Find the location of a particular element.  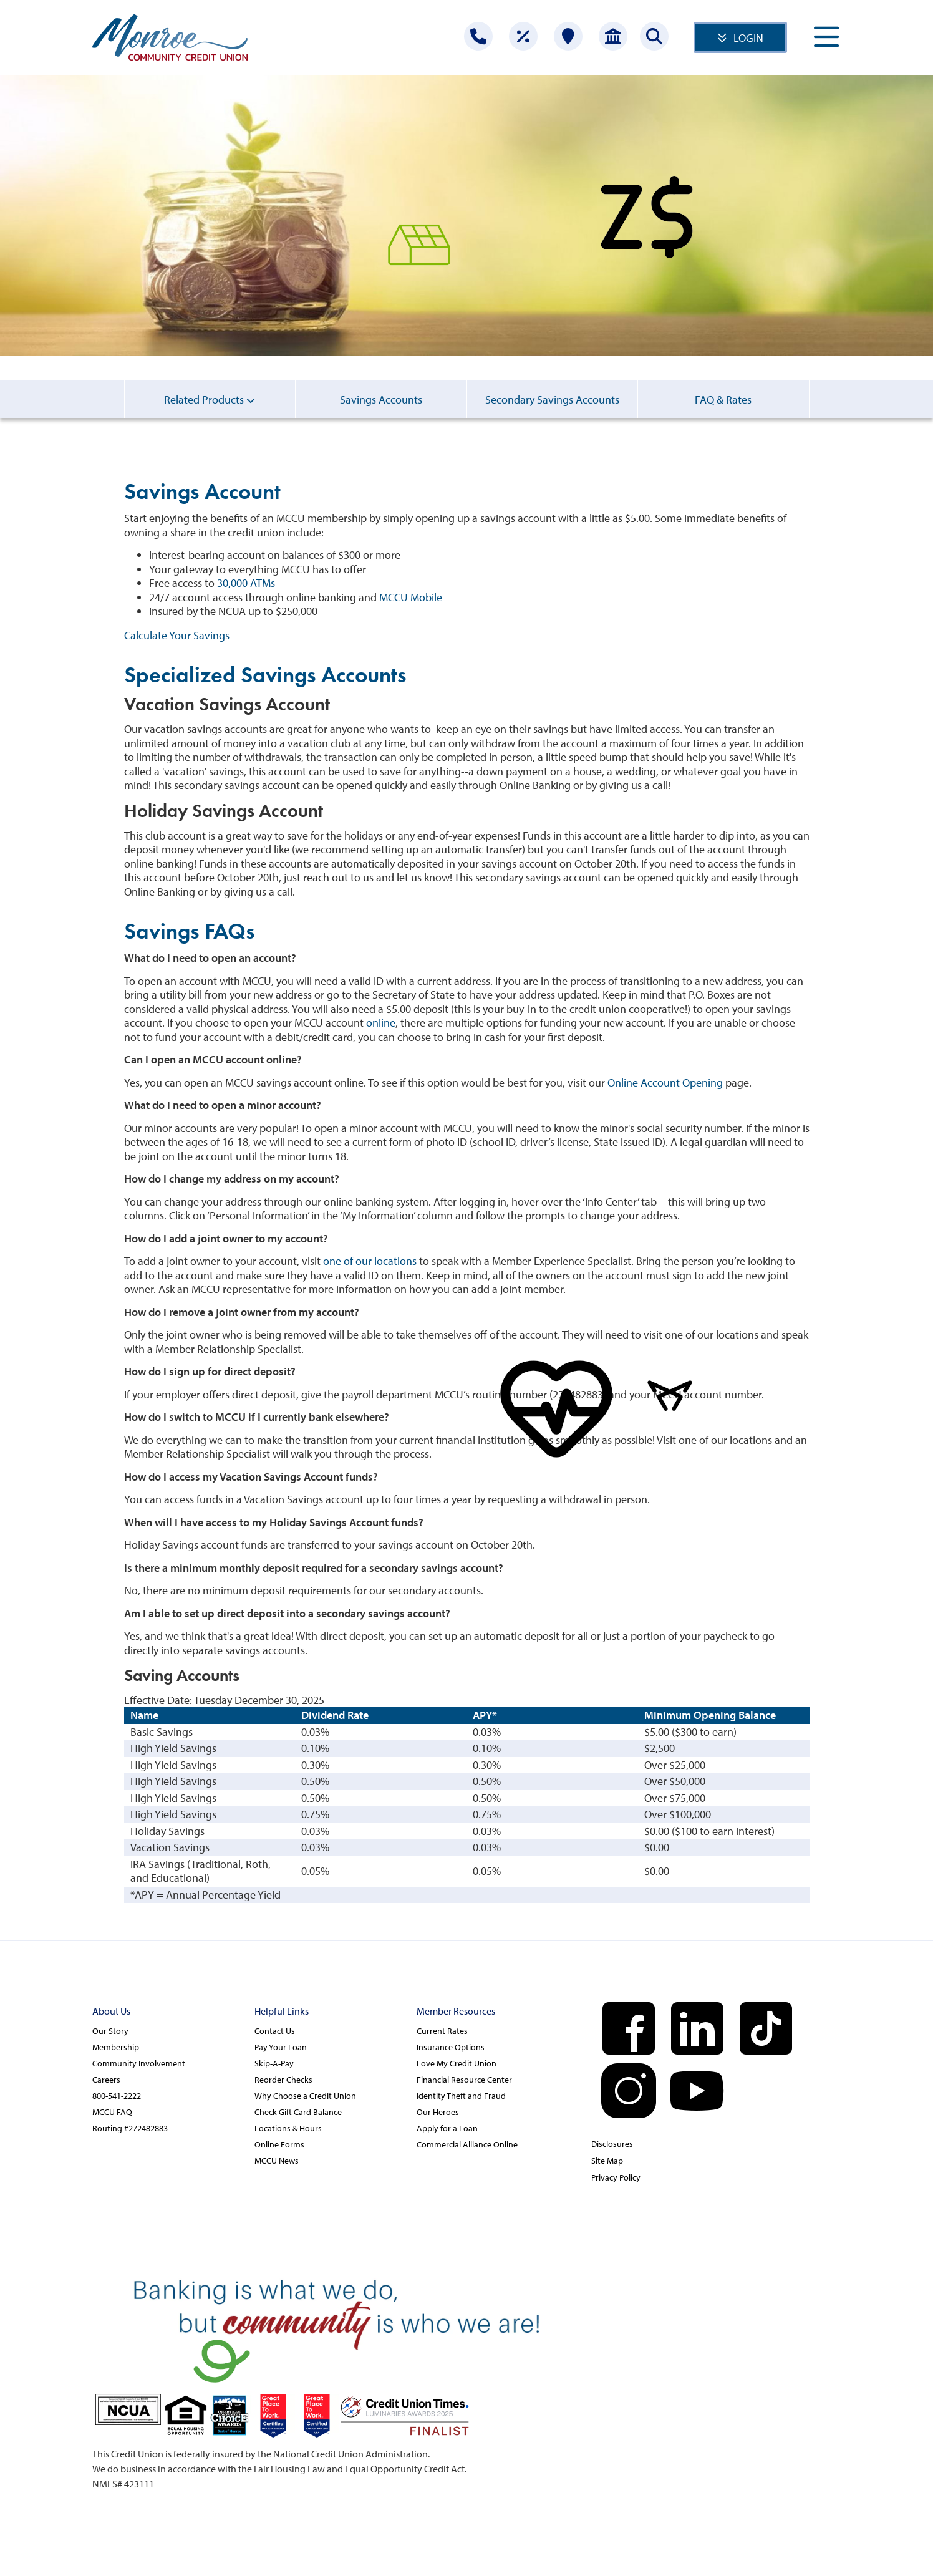

indicates zimbabwean dollar currency is located at coordinates (647, 217).